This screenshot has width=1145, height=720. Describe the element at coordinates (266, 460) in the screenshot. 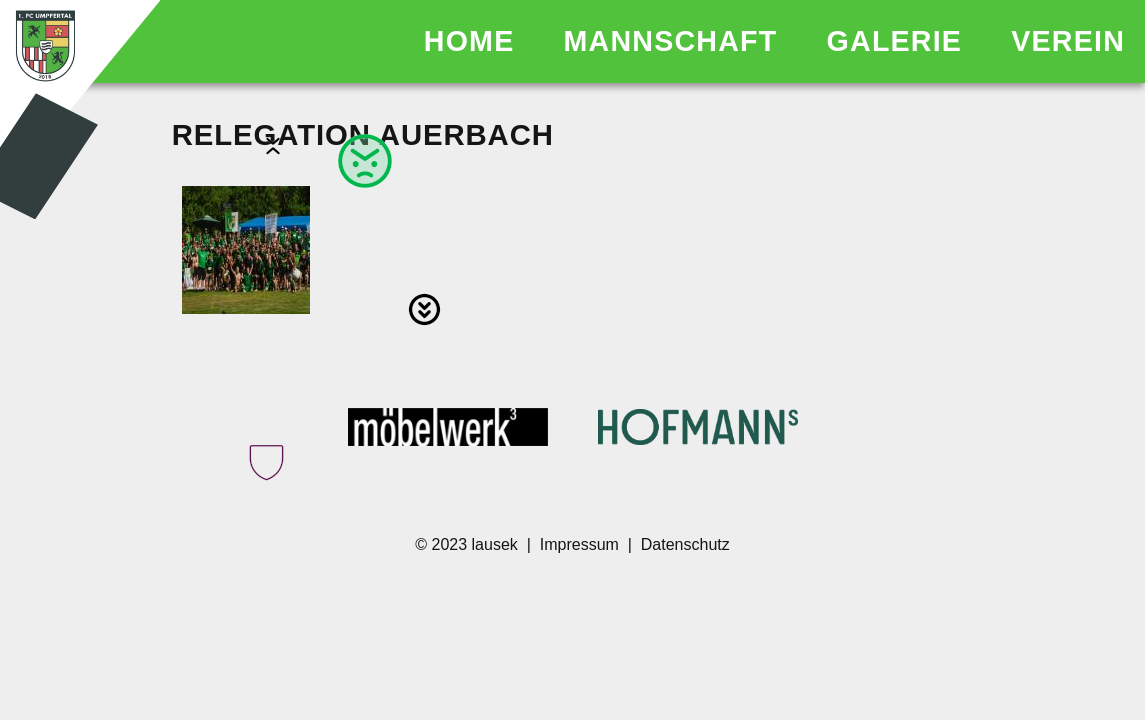

I see `access security or privacy settings` at that location.